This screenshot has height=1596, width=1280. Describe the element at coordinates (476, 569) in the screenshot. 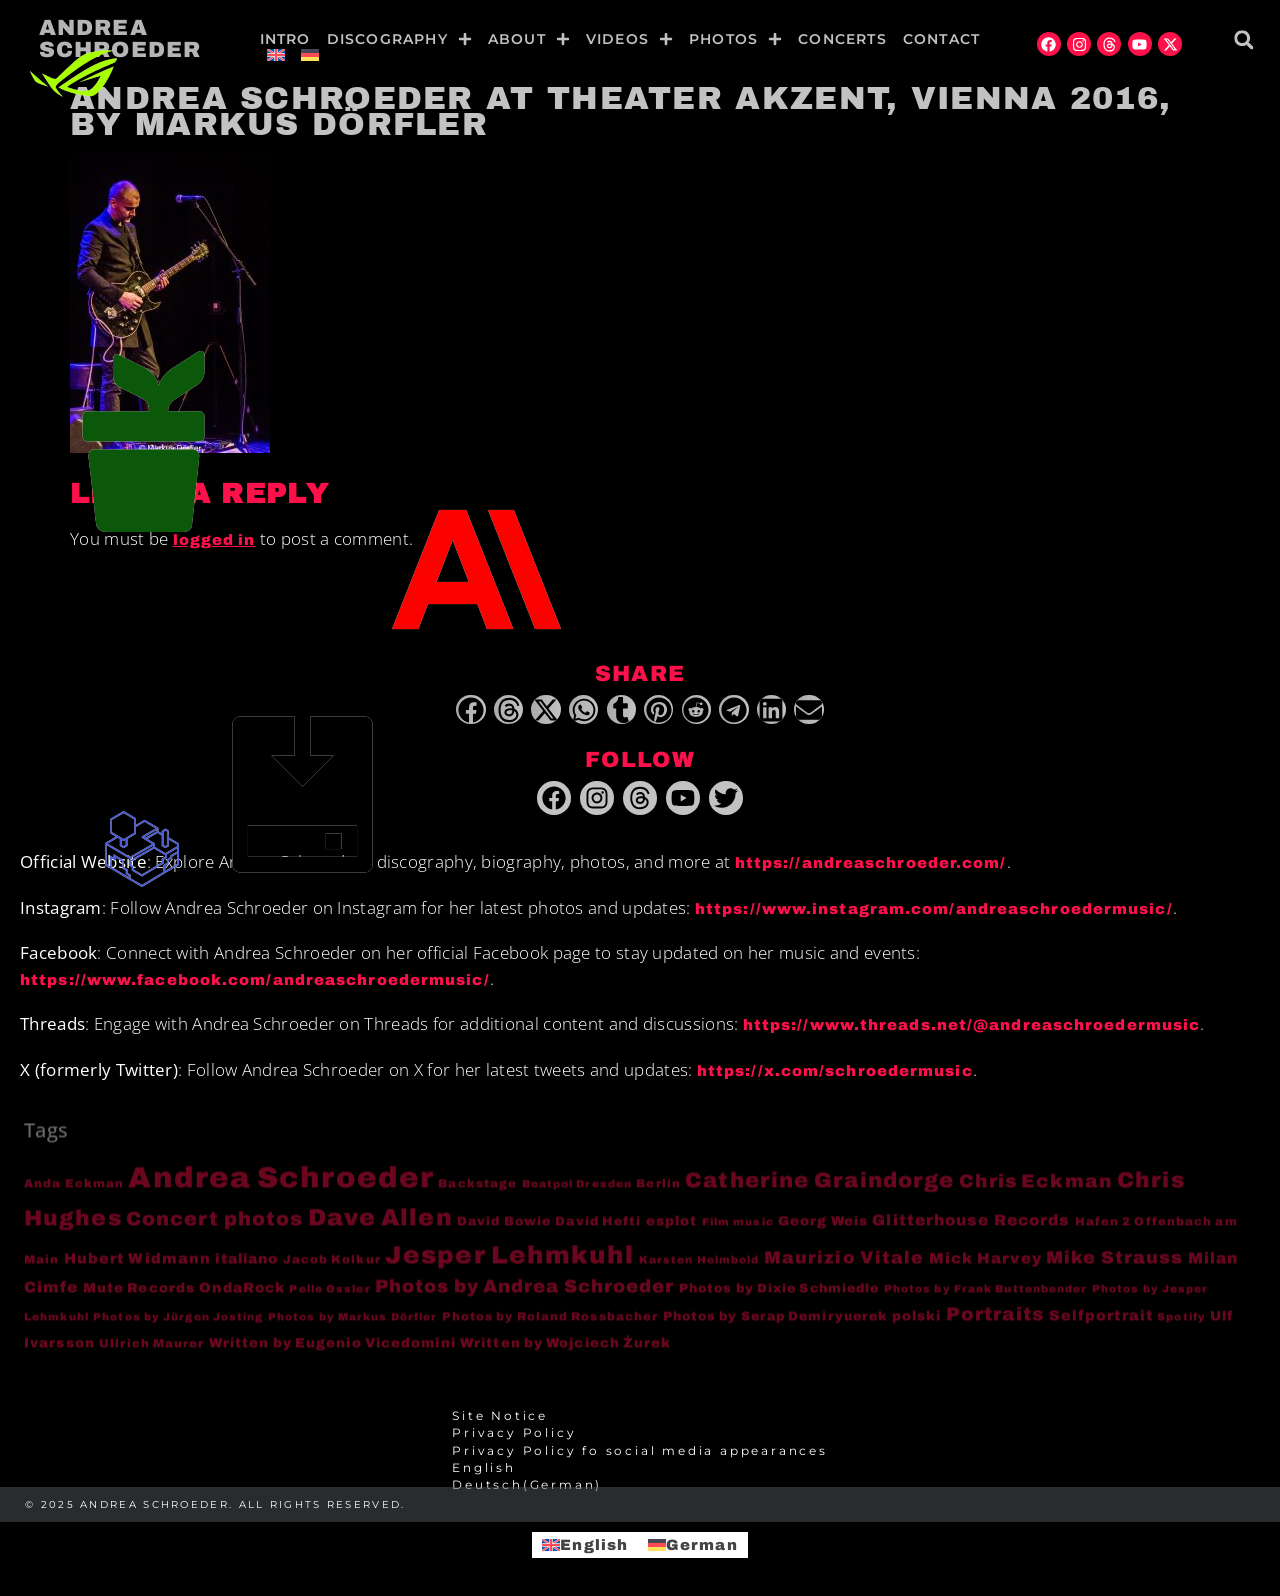

I see `anthropic company logo` at that location.